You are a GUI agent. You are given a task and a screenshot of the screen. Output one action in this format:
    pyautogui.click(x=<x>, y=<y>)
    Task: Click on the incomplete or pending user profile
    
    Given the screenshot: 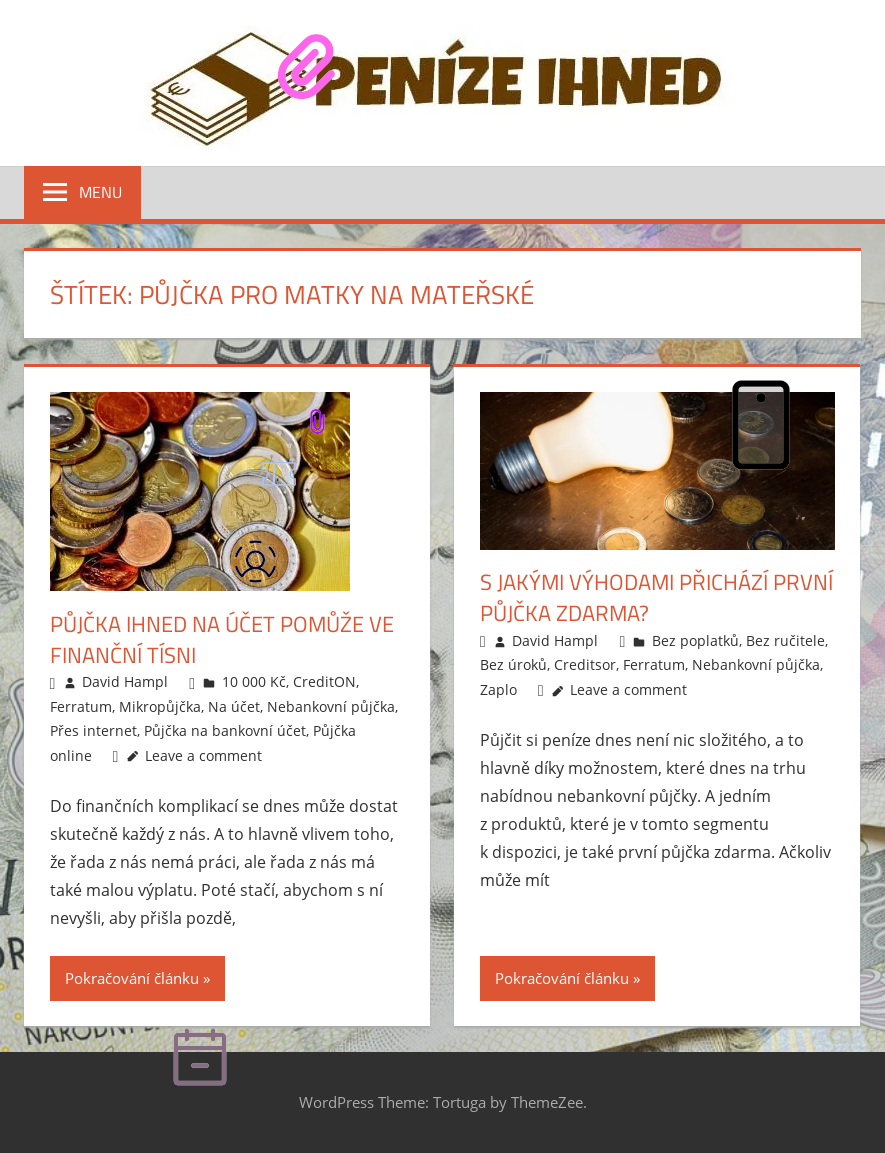 What is the action you would take?
    pyautogui.click(x=255, y=561)
    